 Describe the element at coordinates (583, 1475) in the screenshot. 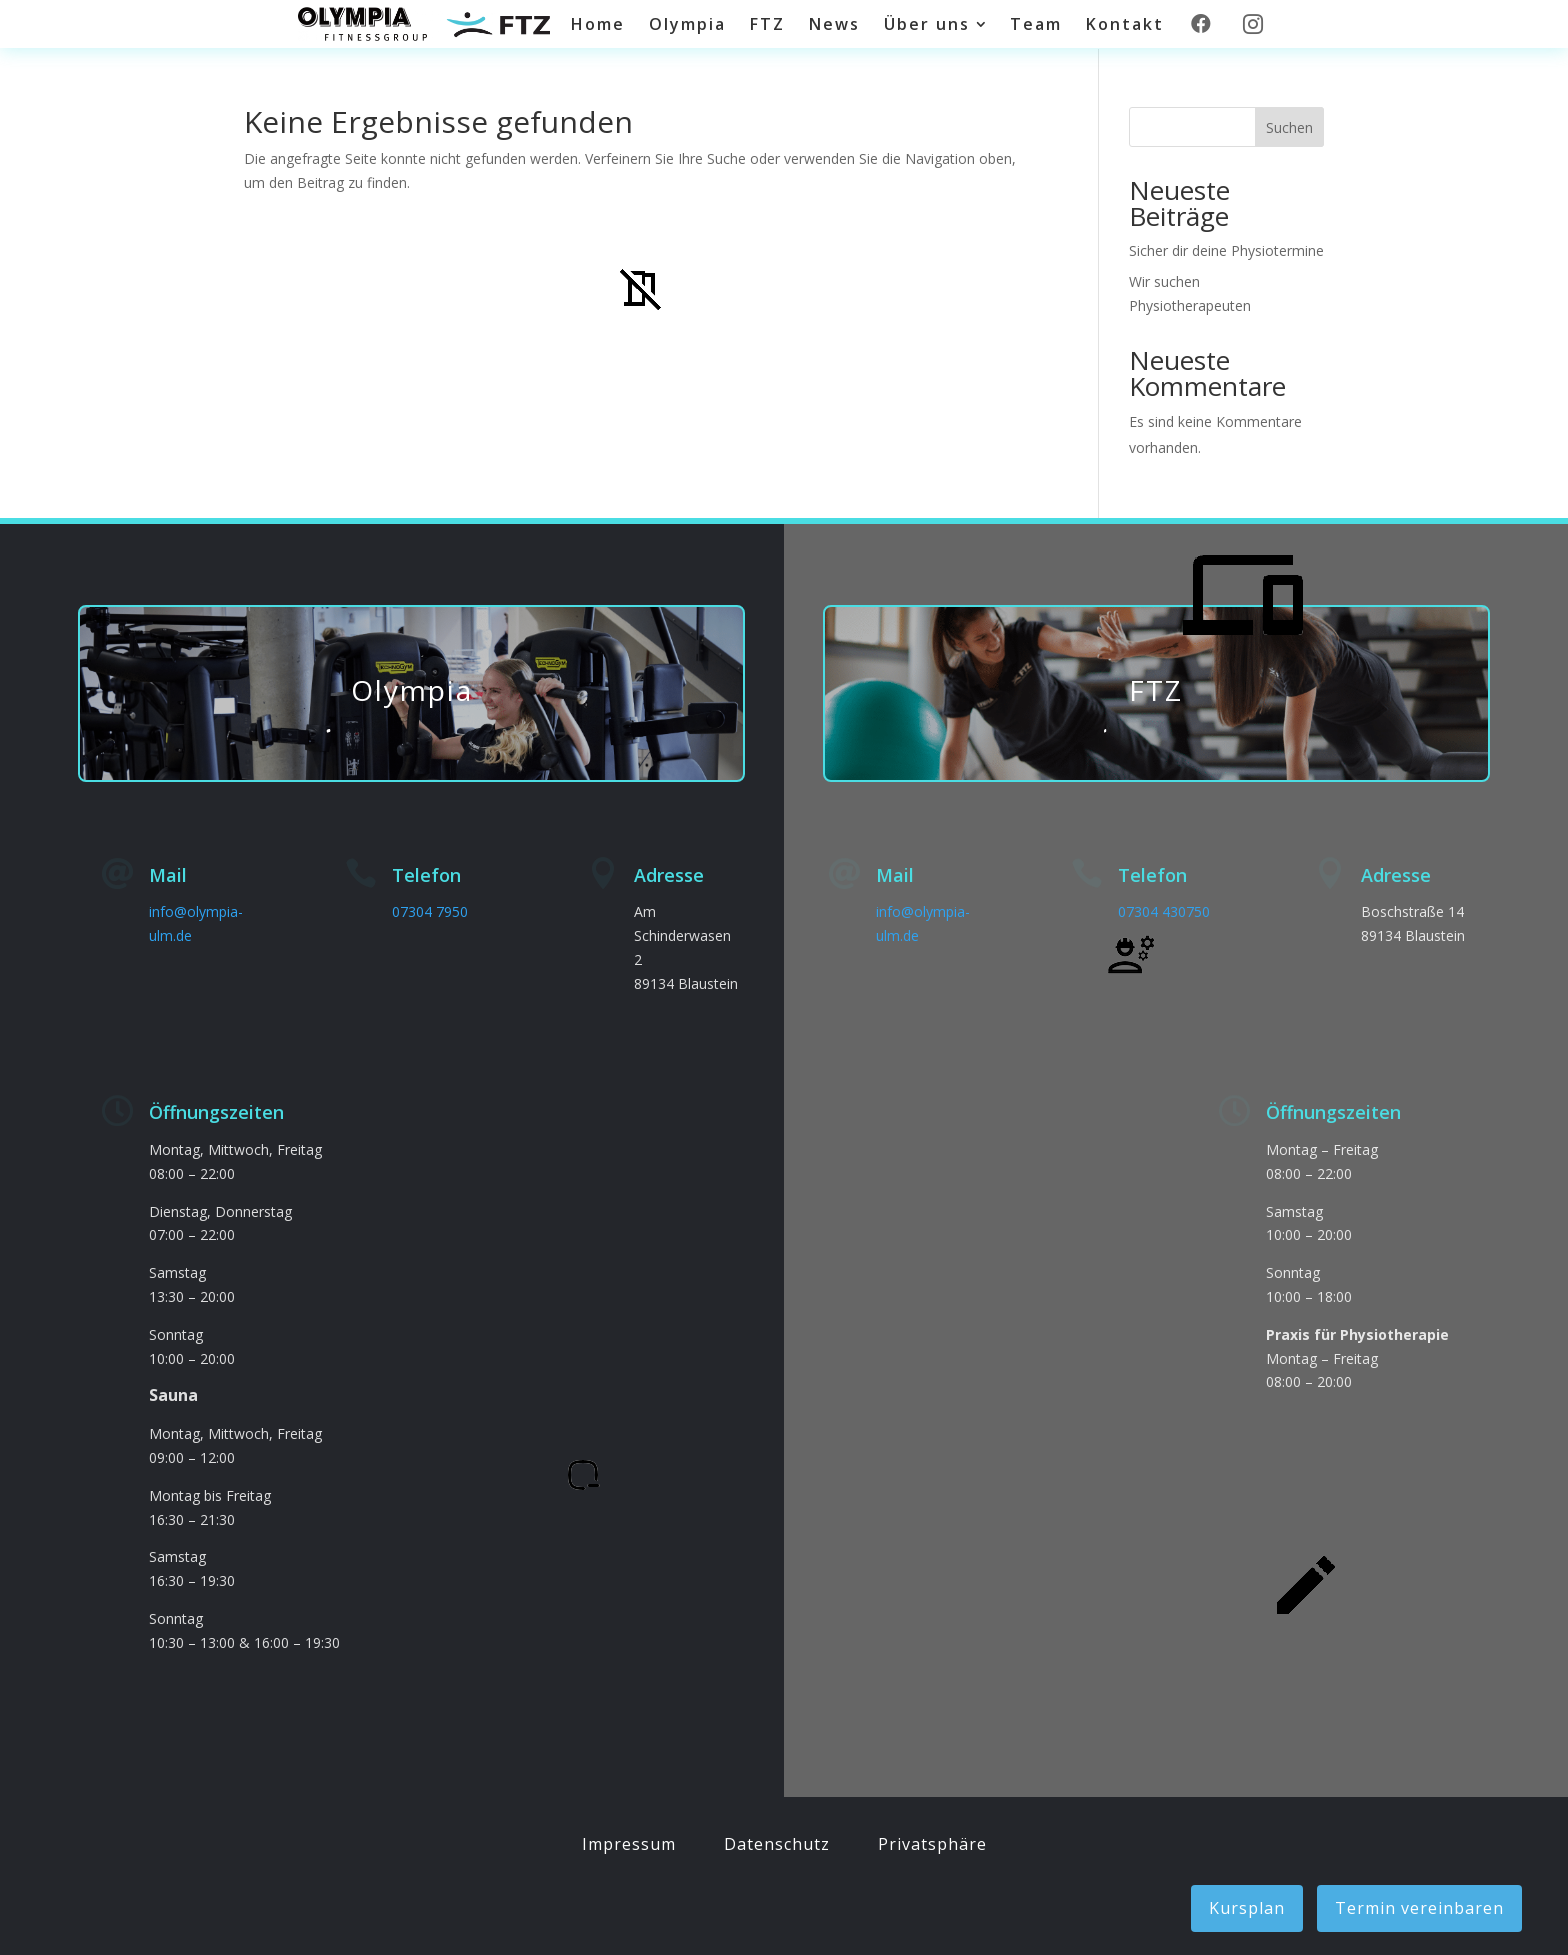

I see `remove item from selection` at that location.